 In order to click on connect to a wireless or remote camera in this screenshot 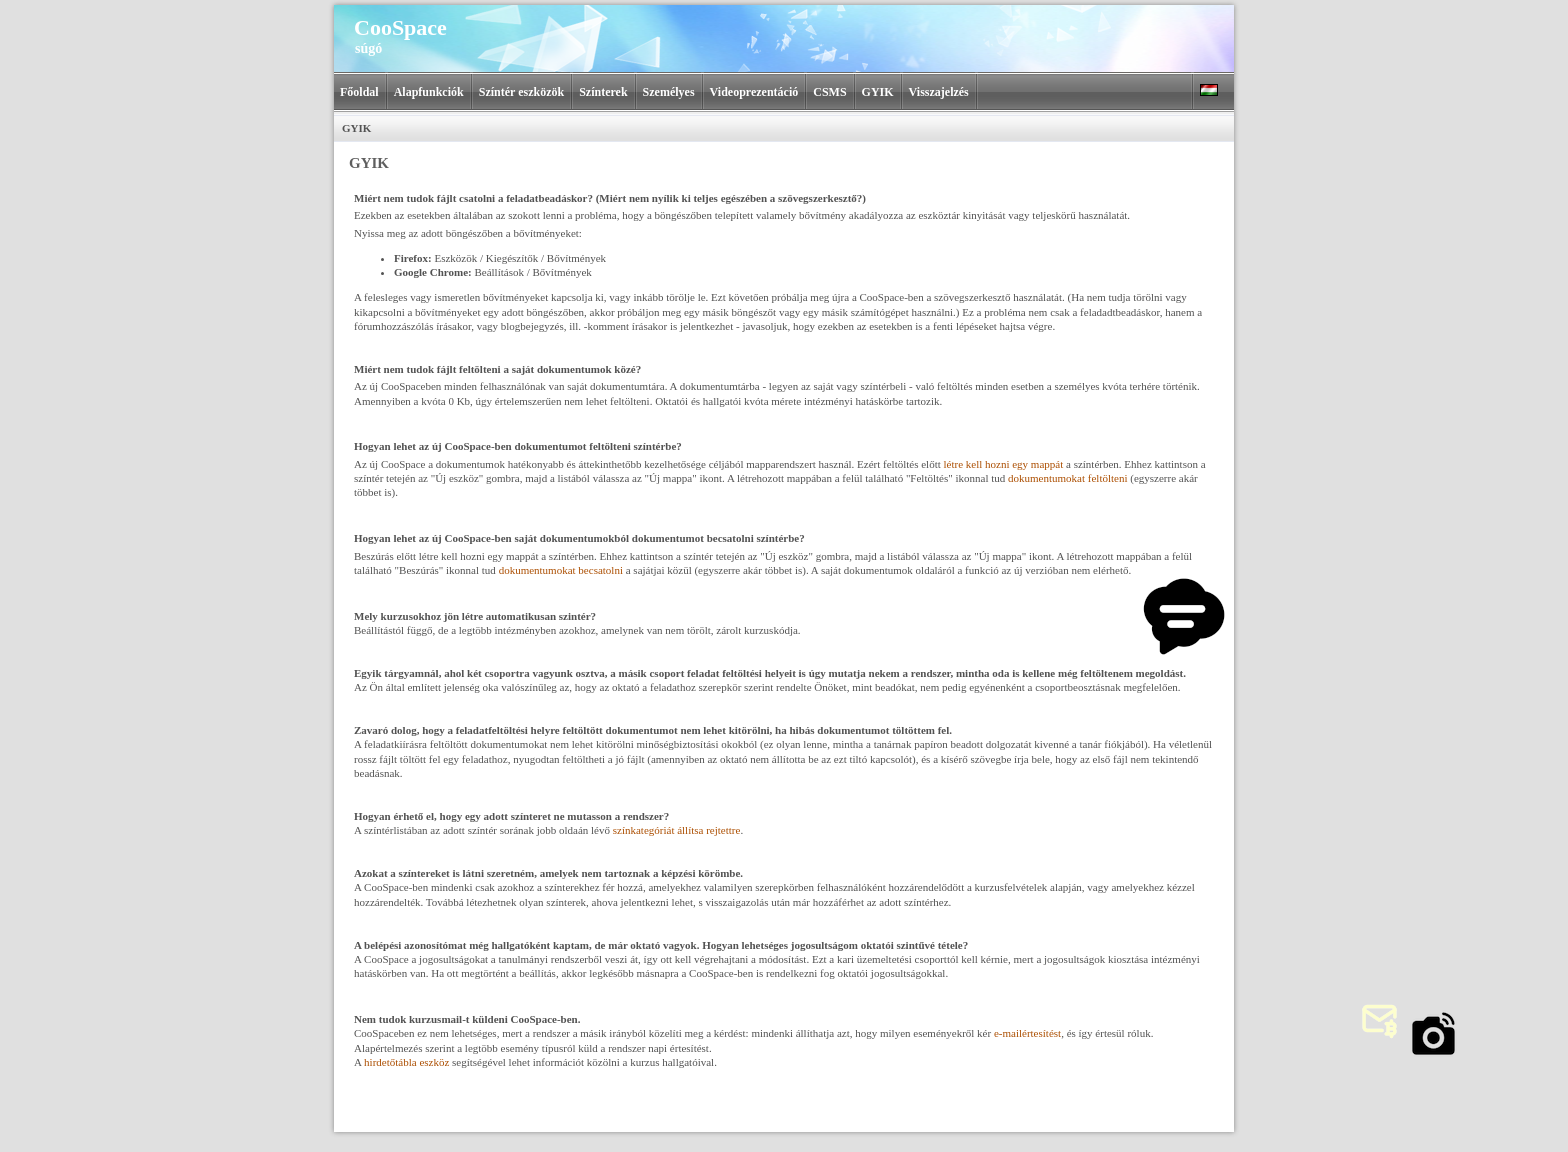, I will do `click(1433, 1033)`.